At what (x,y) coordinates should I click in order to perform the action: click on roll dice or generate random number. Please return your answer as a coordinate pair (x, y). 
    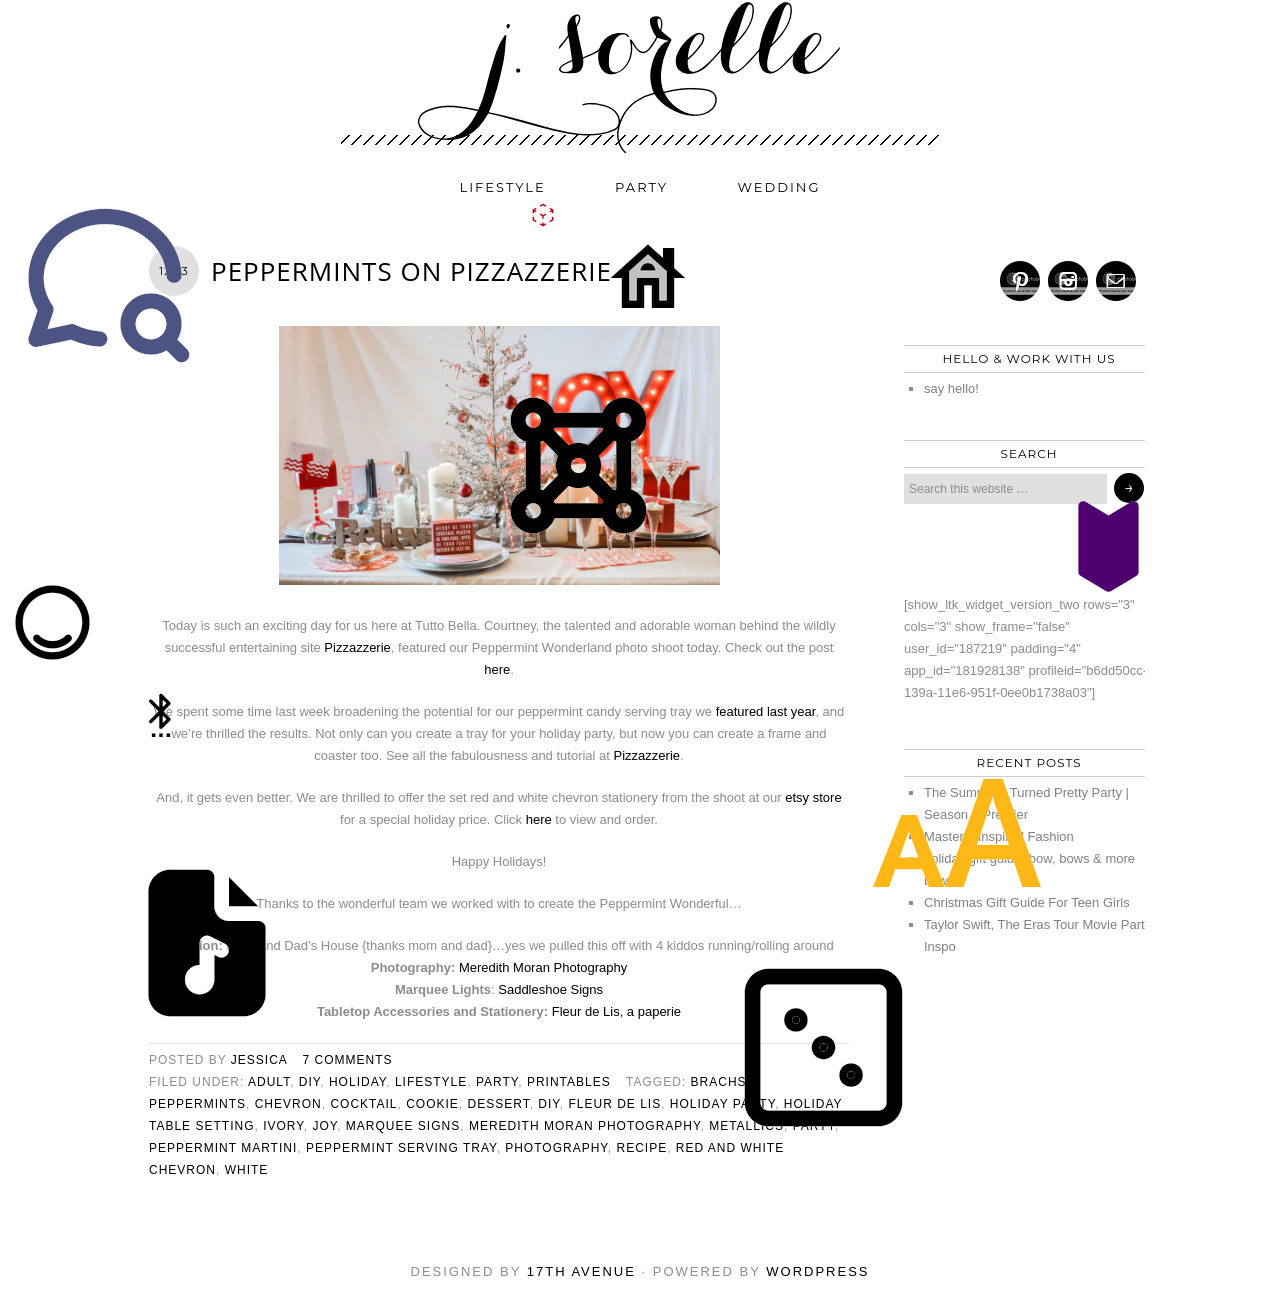
    Looking at the image, I should click on (823, 1047).